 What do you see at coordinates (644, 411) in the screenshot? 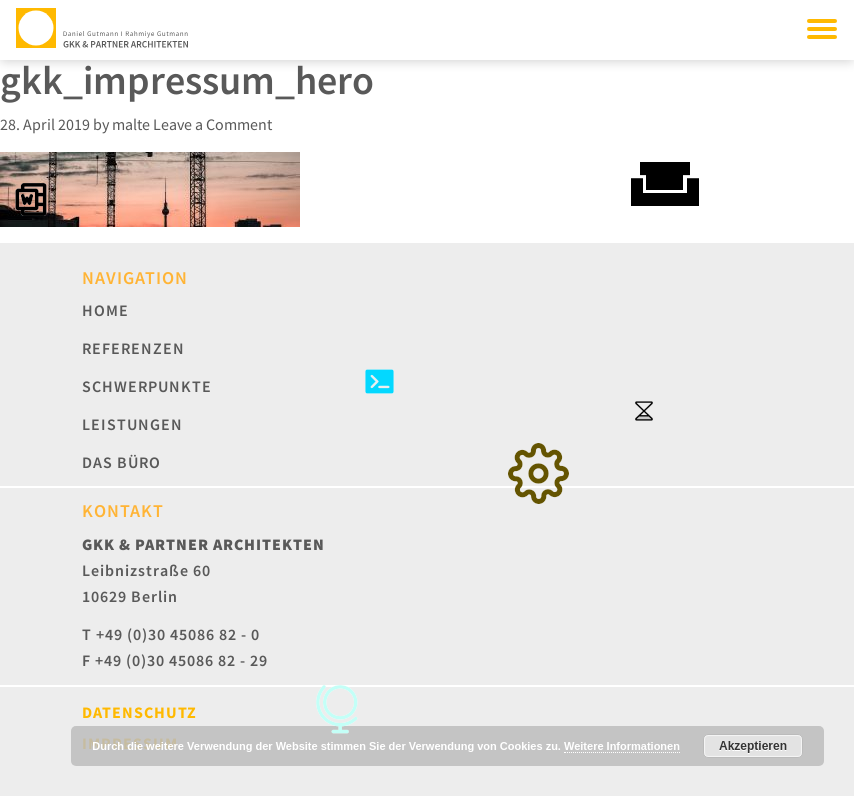
I see `indicates time is running low` at bounding box center [644, 411].